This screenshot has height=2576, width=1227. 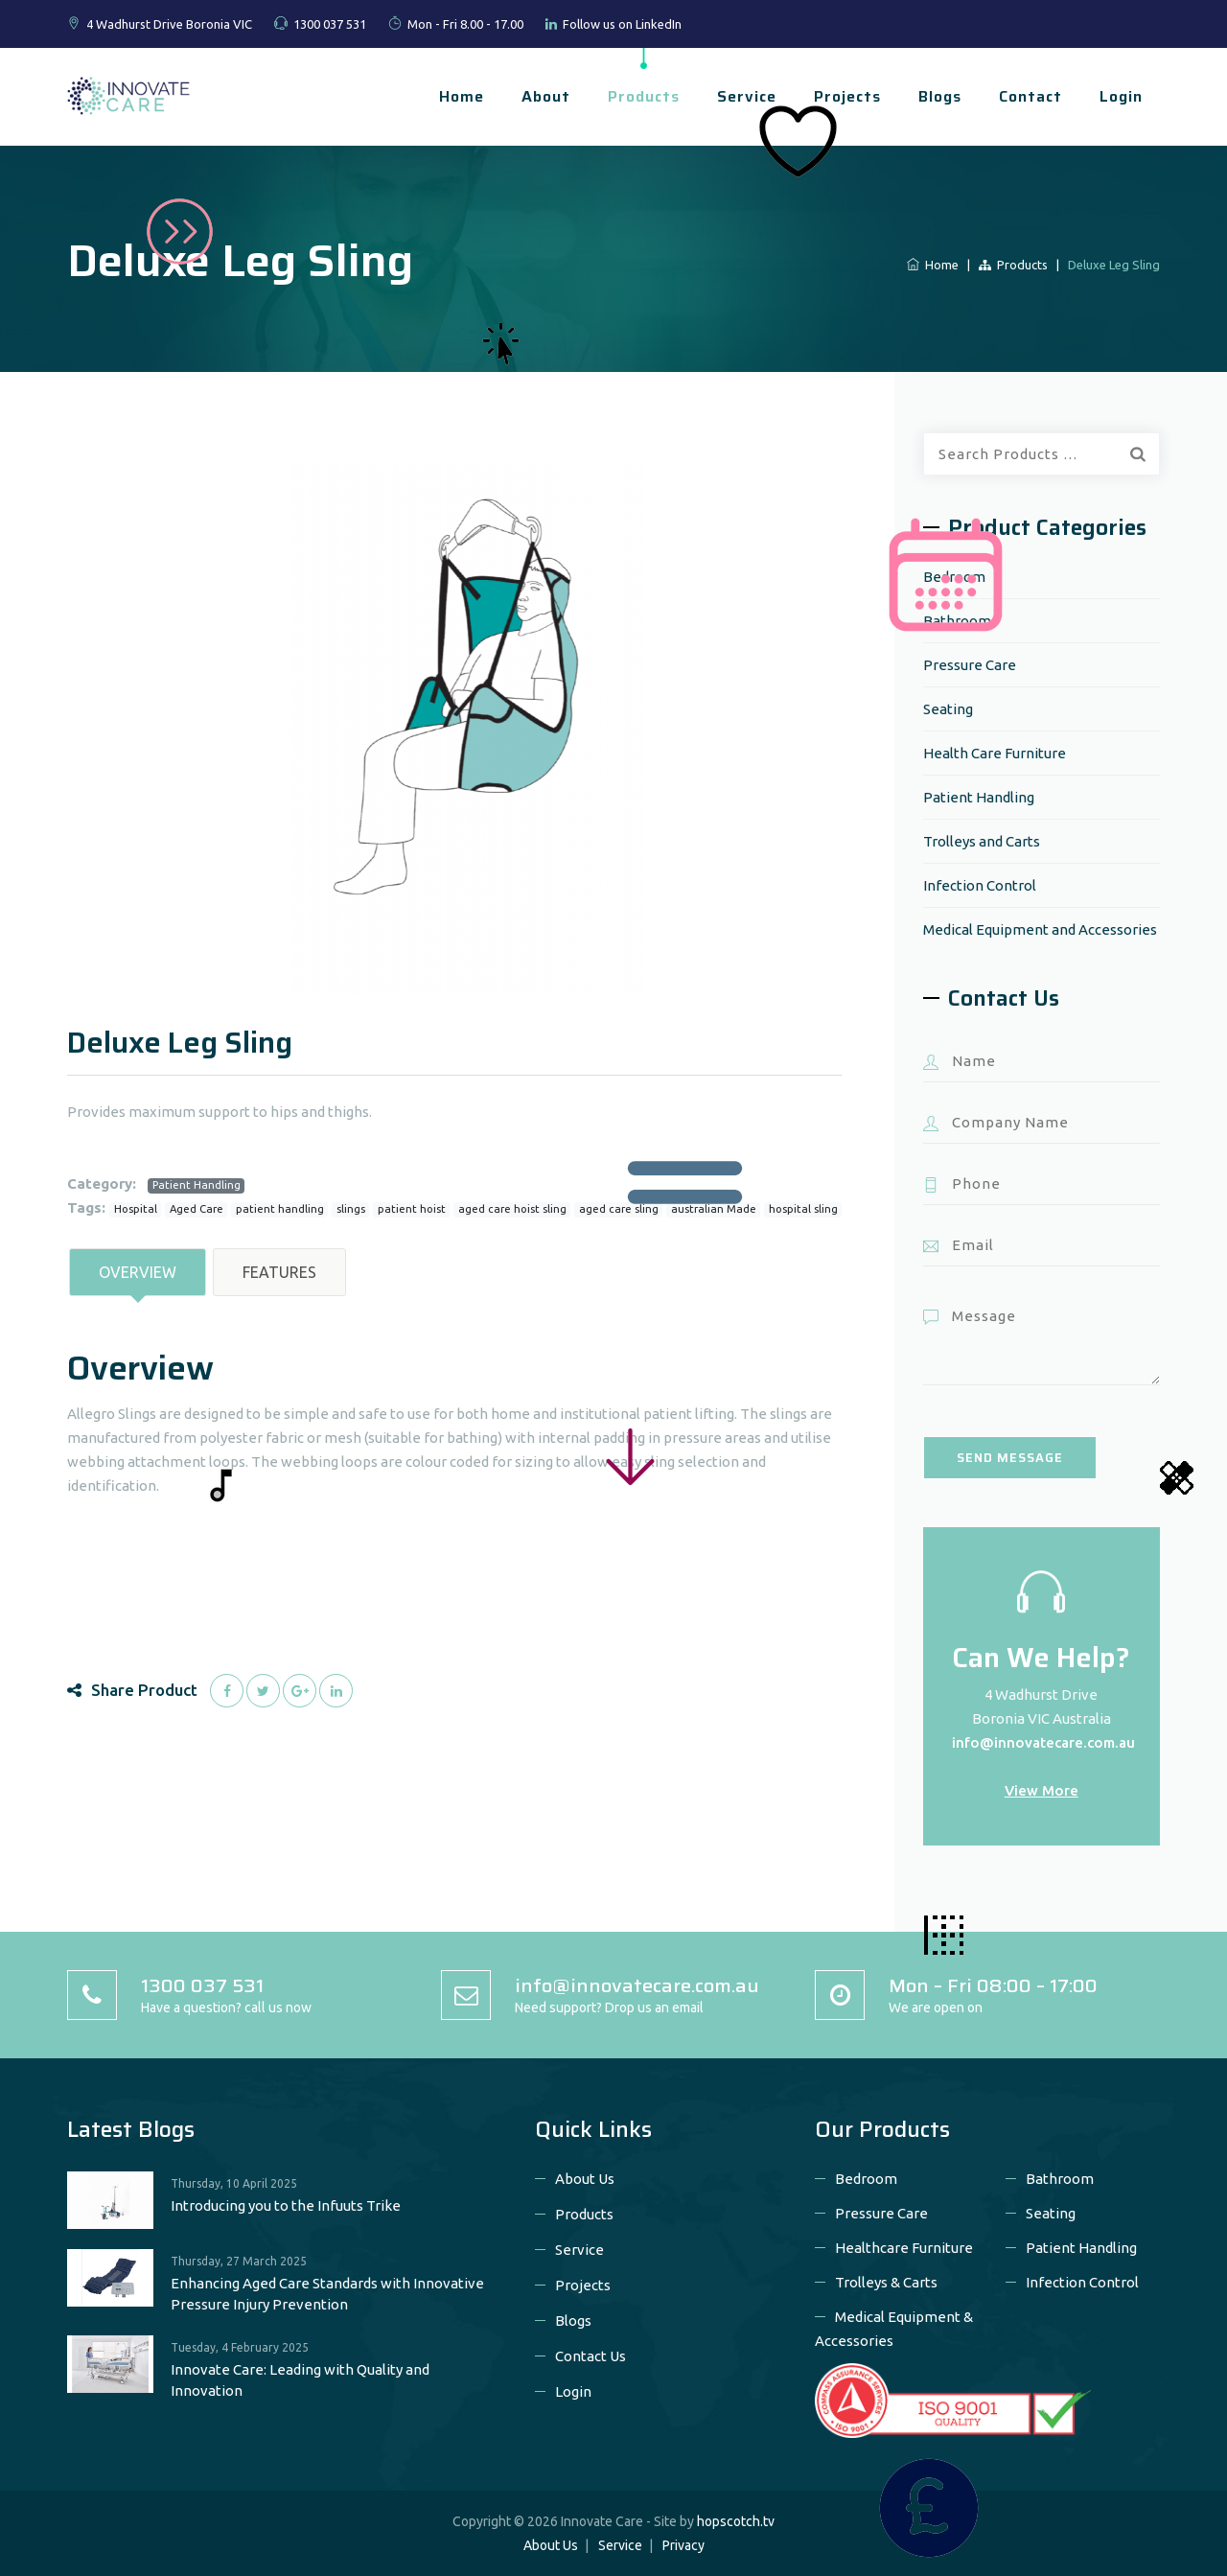 I want to click on skip forward or advance to end, so click(x=179, y=231).